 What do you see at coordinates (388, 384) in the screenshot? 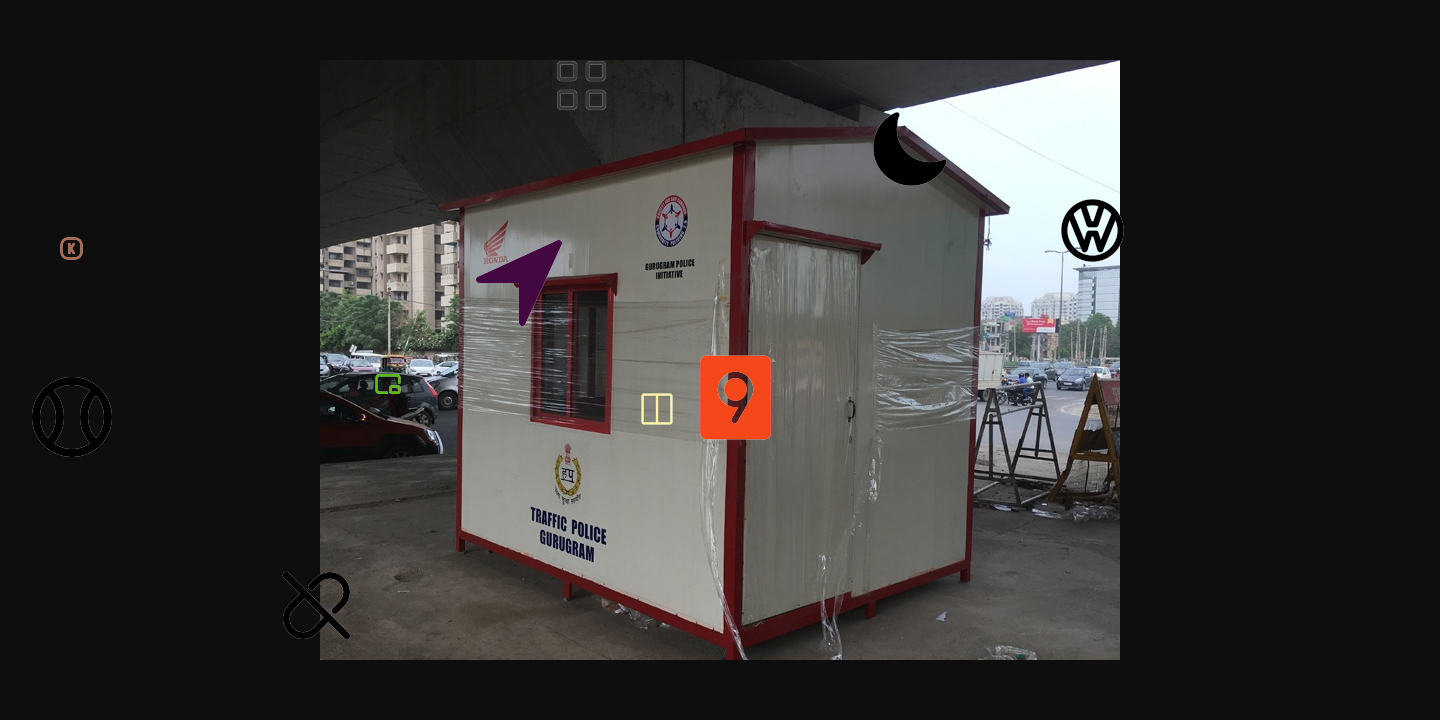
I see `enable picture-in-picture mode` at bounding box center [388, 384].